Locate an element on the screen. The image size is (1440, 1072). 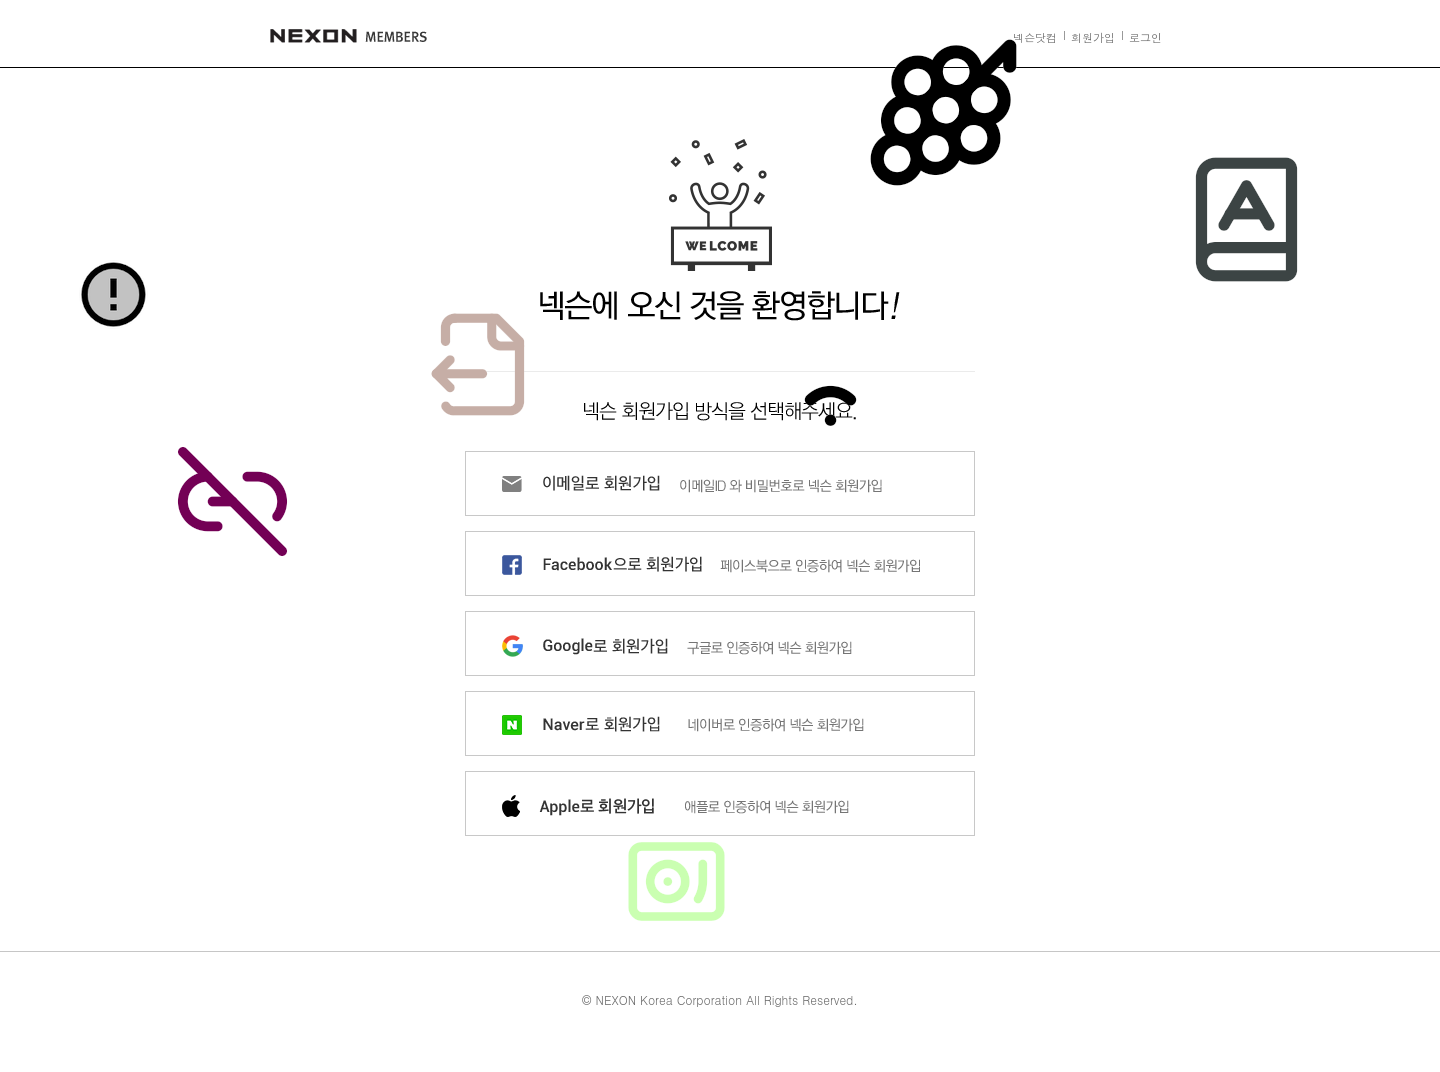
indicates weak wifi signal strength is located at coordinates (830, 374).